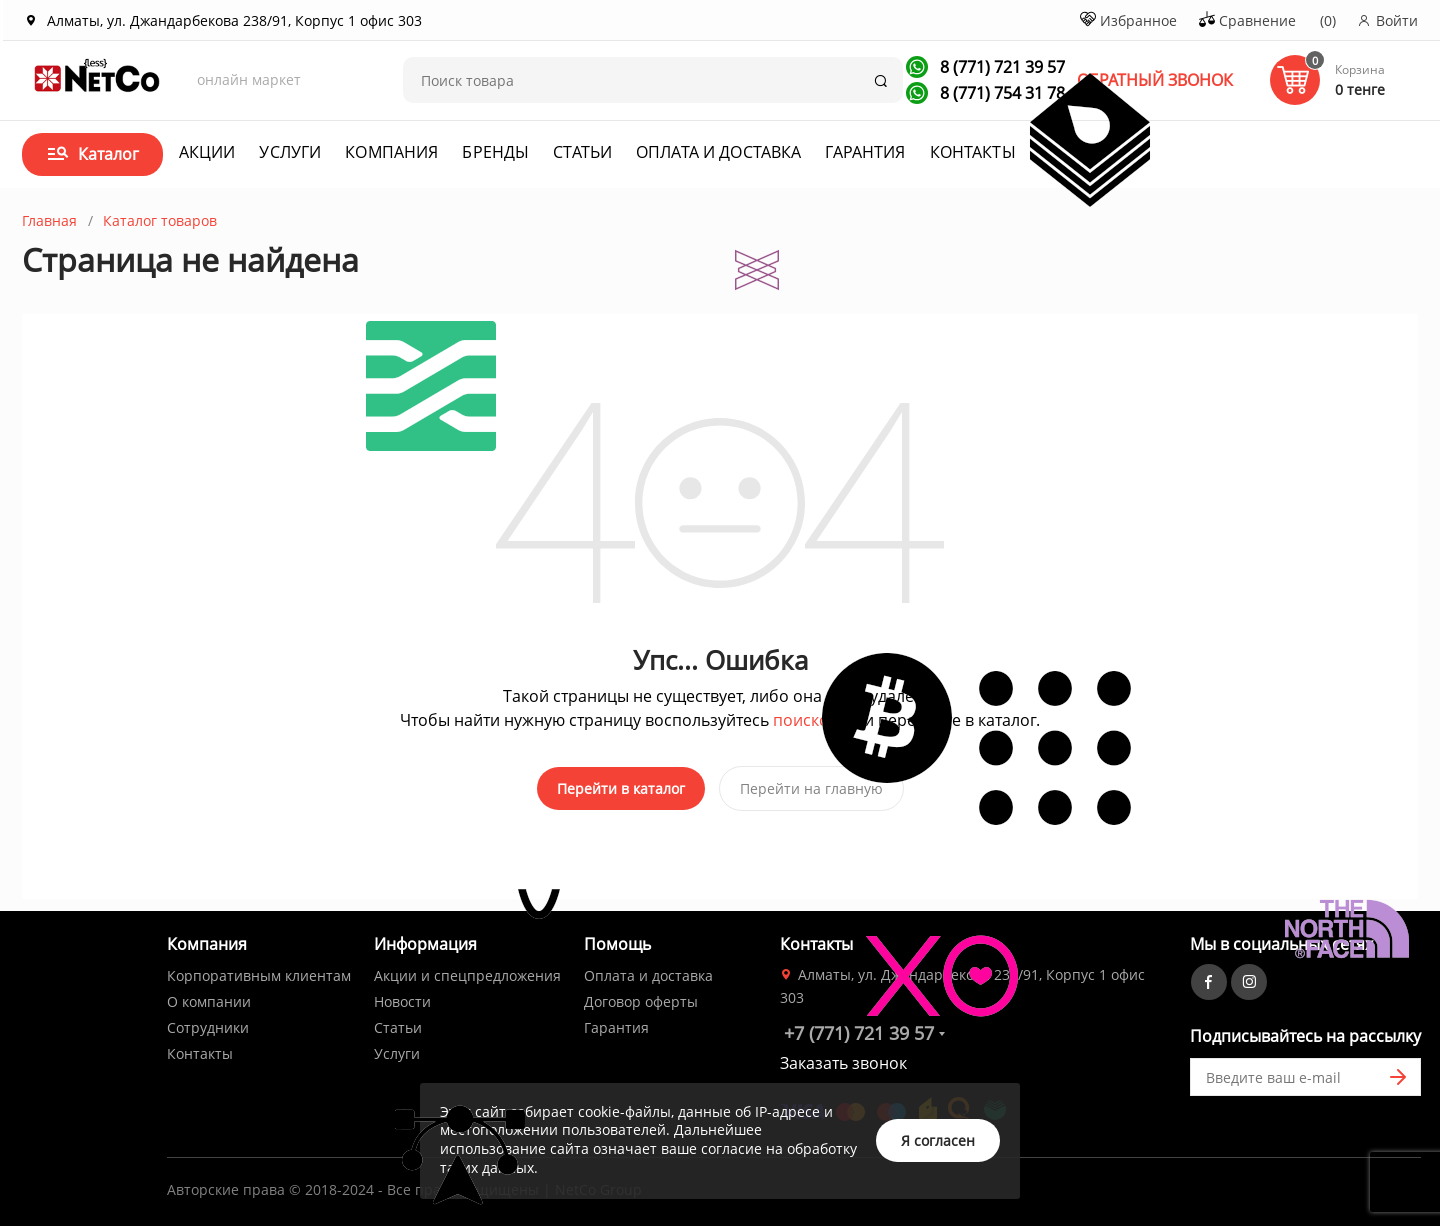  Describe the element at coordinates (431, 386) in the screenshot. I see `stimulus javascript framework logo` at that location.